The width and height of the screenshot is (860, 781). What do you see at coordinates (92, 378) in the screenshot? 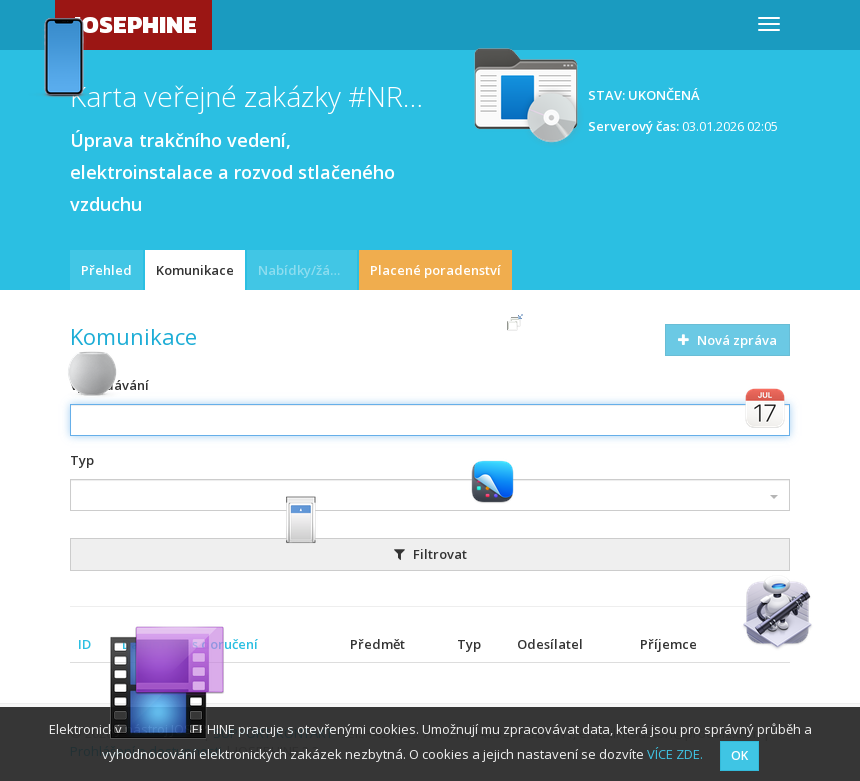
I see `homepod mini smart speaker device` at bounding box center [92, 378].